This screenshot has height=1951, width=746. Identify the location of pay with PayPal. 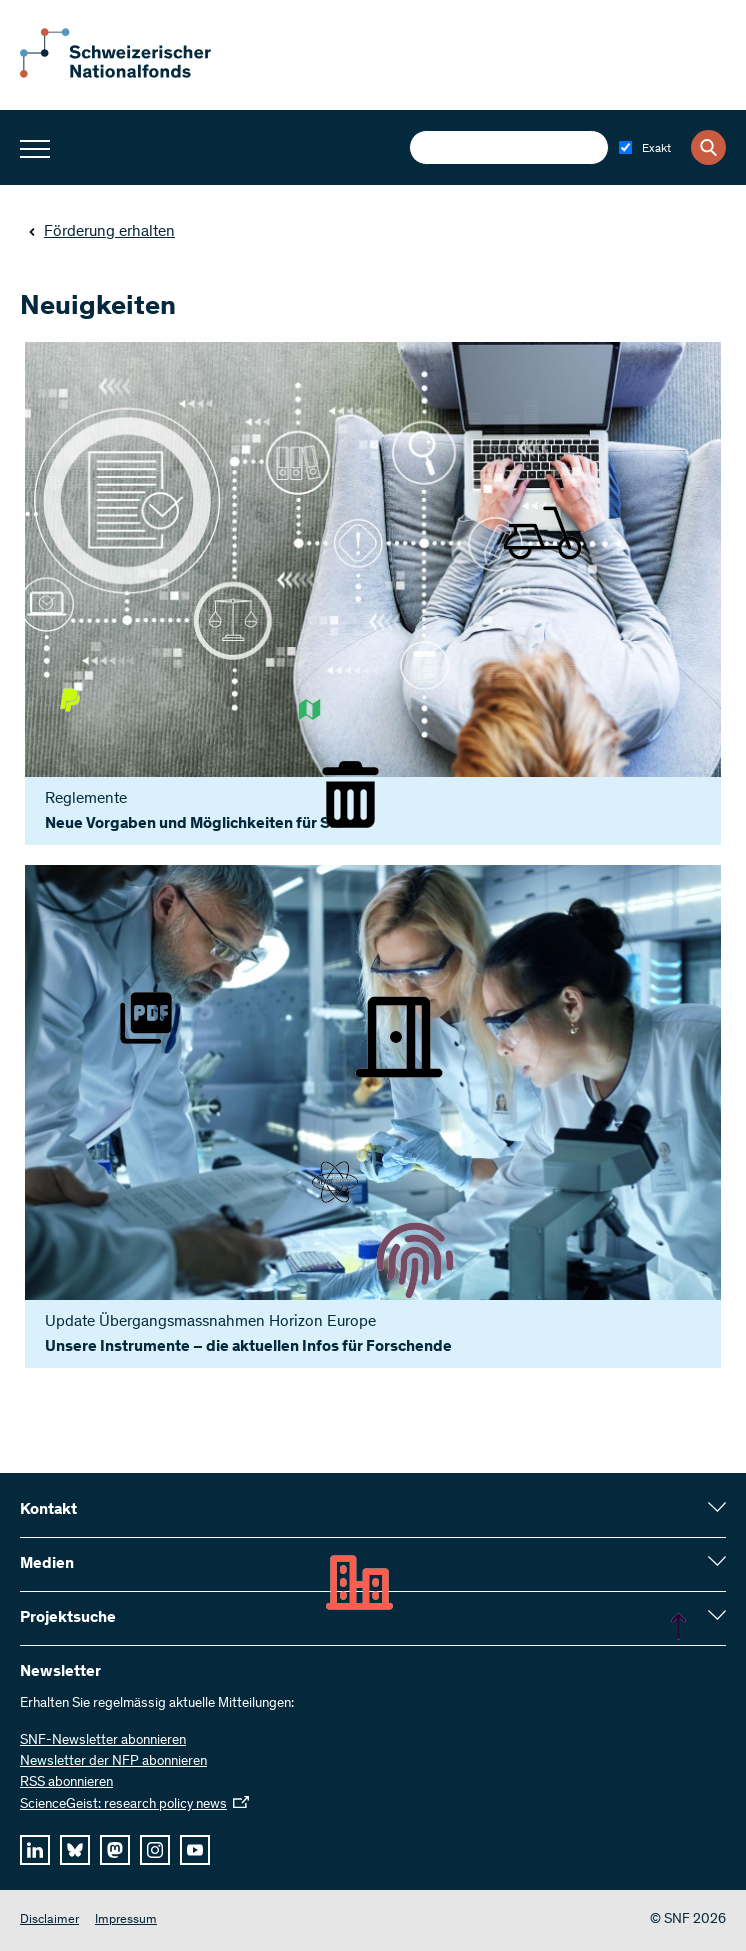
(70, 700).